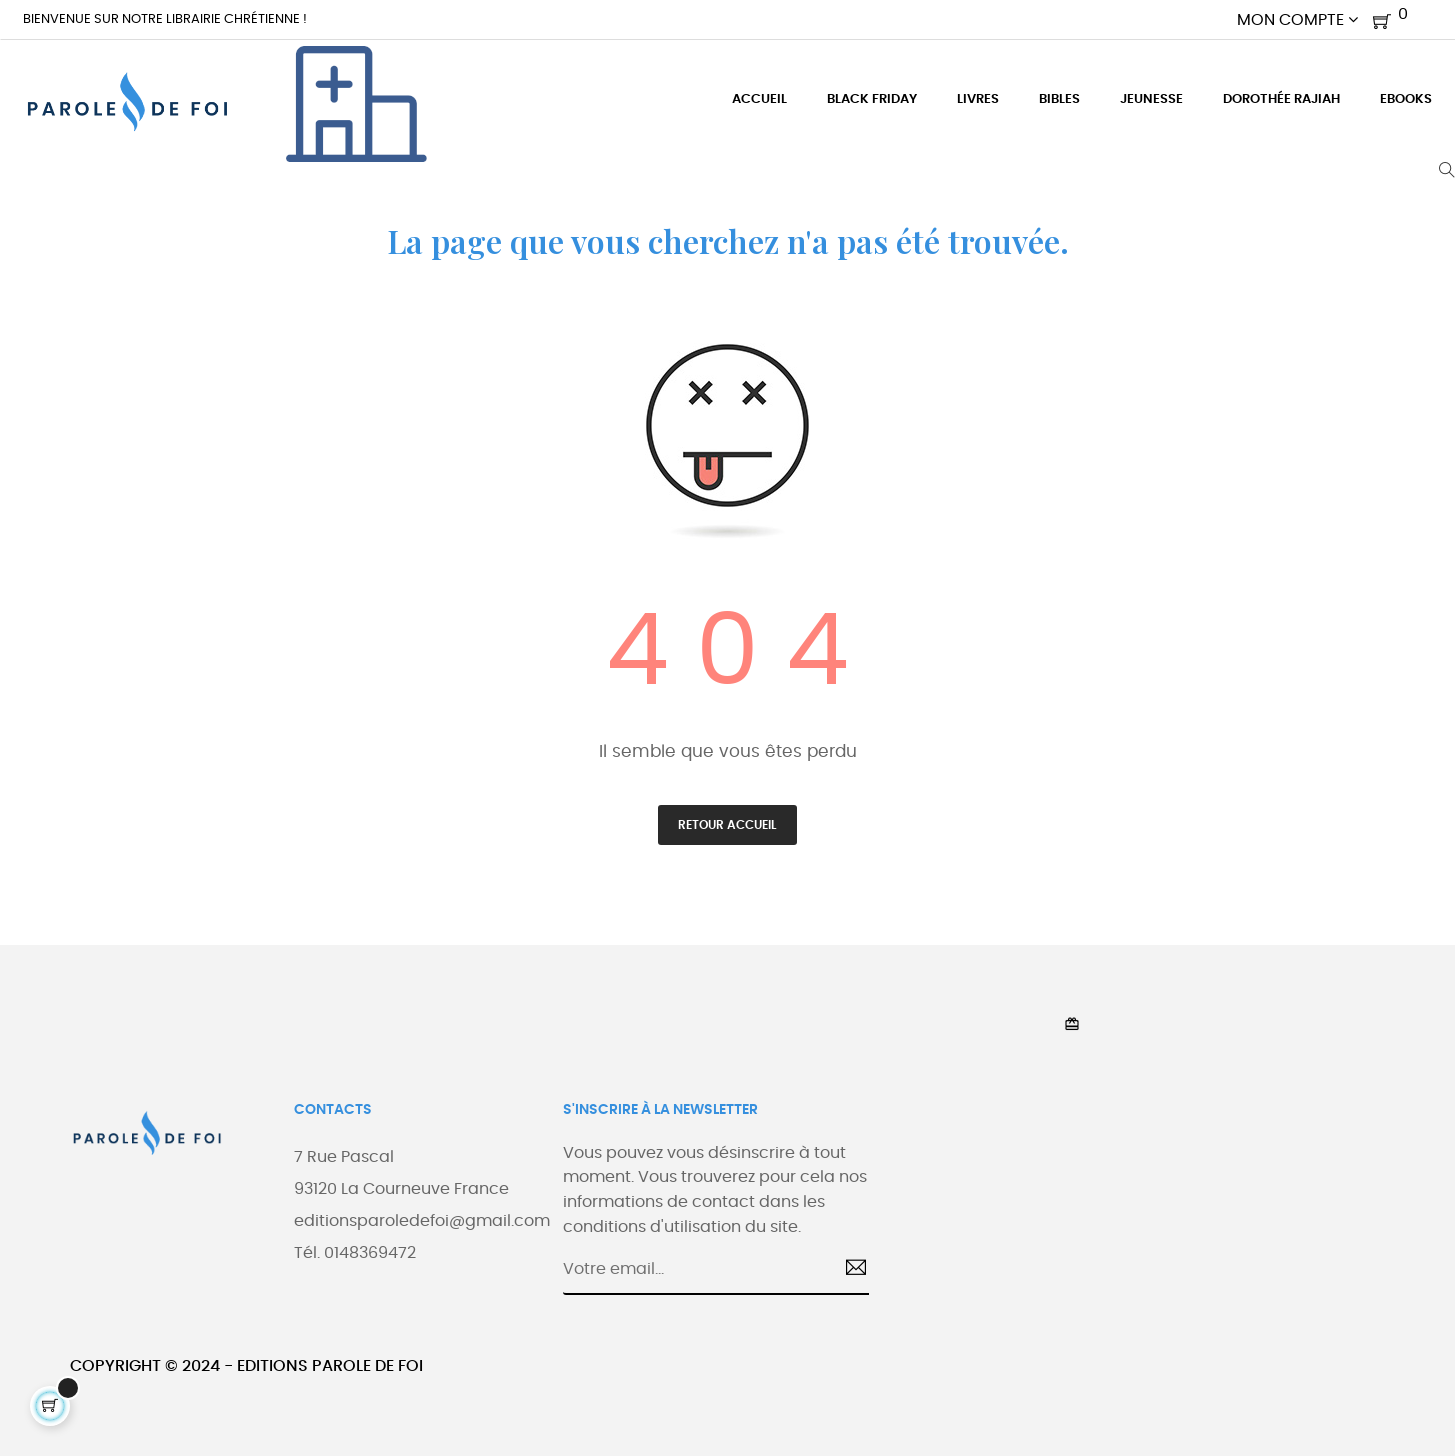 This screenshot has width=1455, height=1456. What do you see at coordinates (1072, 1024) in the screenshot?
I see `redeem a gift card` at bounding box center [1072, 1024].